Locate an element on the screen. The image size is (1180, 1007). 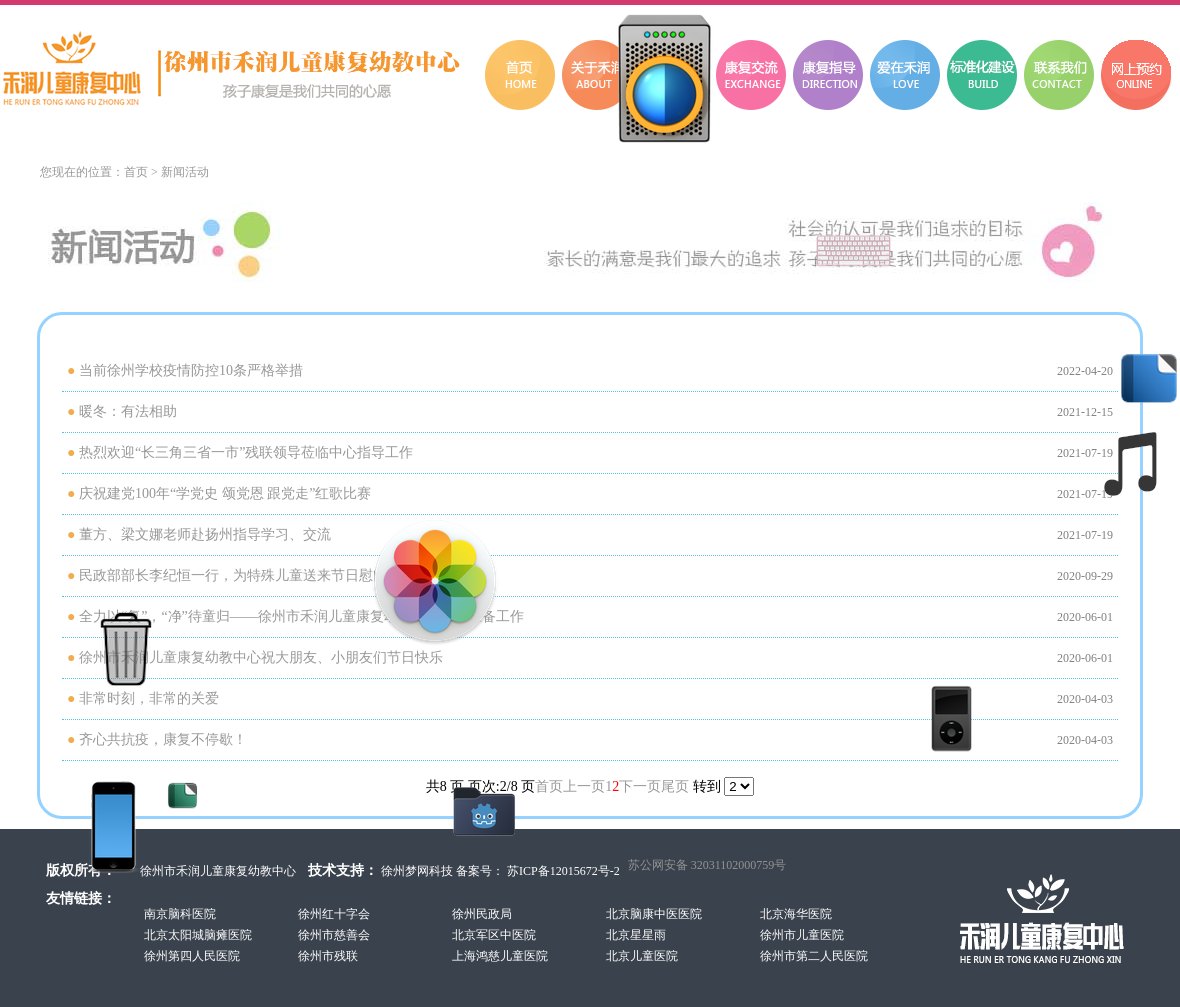
connect a bluetooth keyboard is located at coordinates (853, 250).